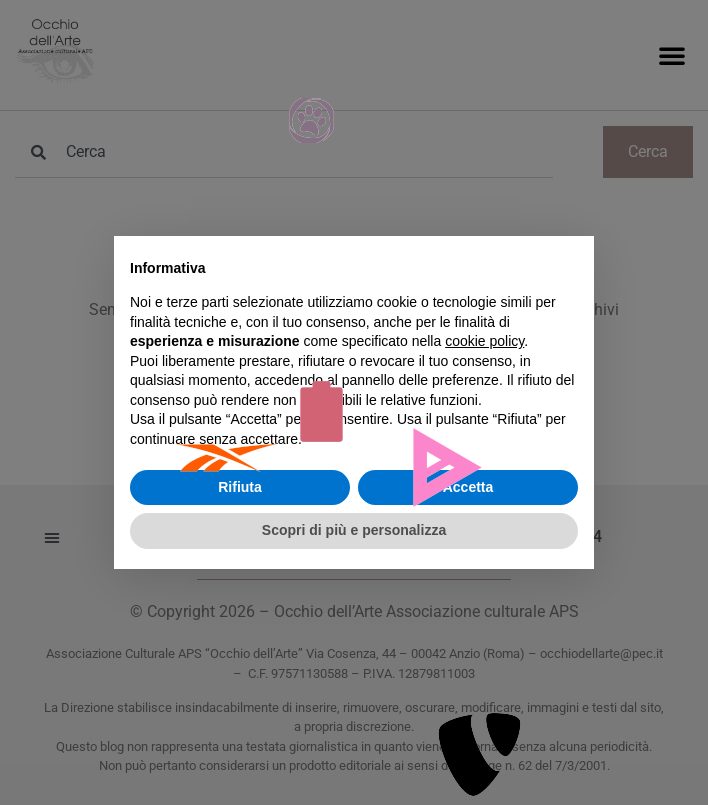 The height and width of the screenshot is (805, 708). I want to click on TYPO3 content management system logo, so click(479, 754).